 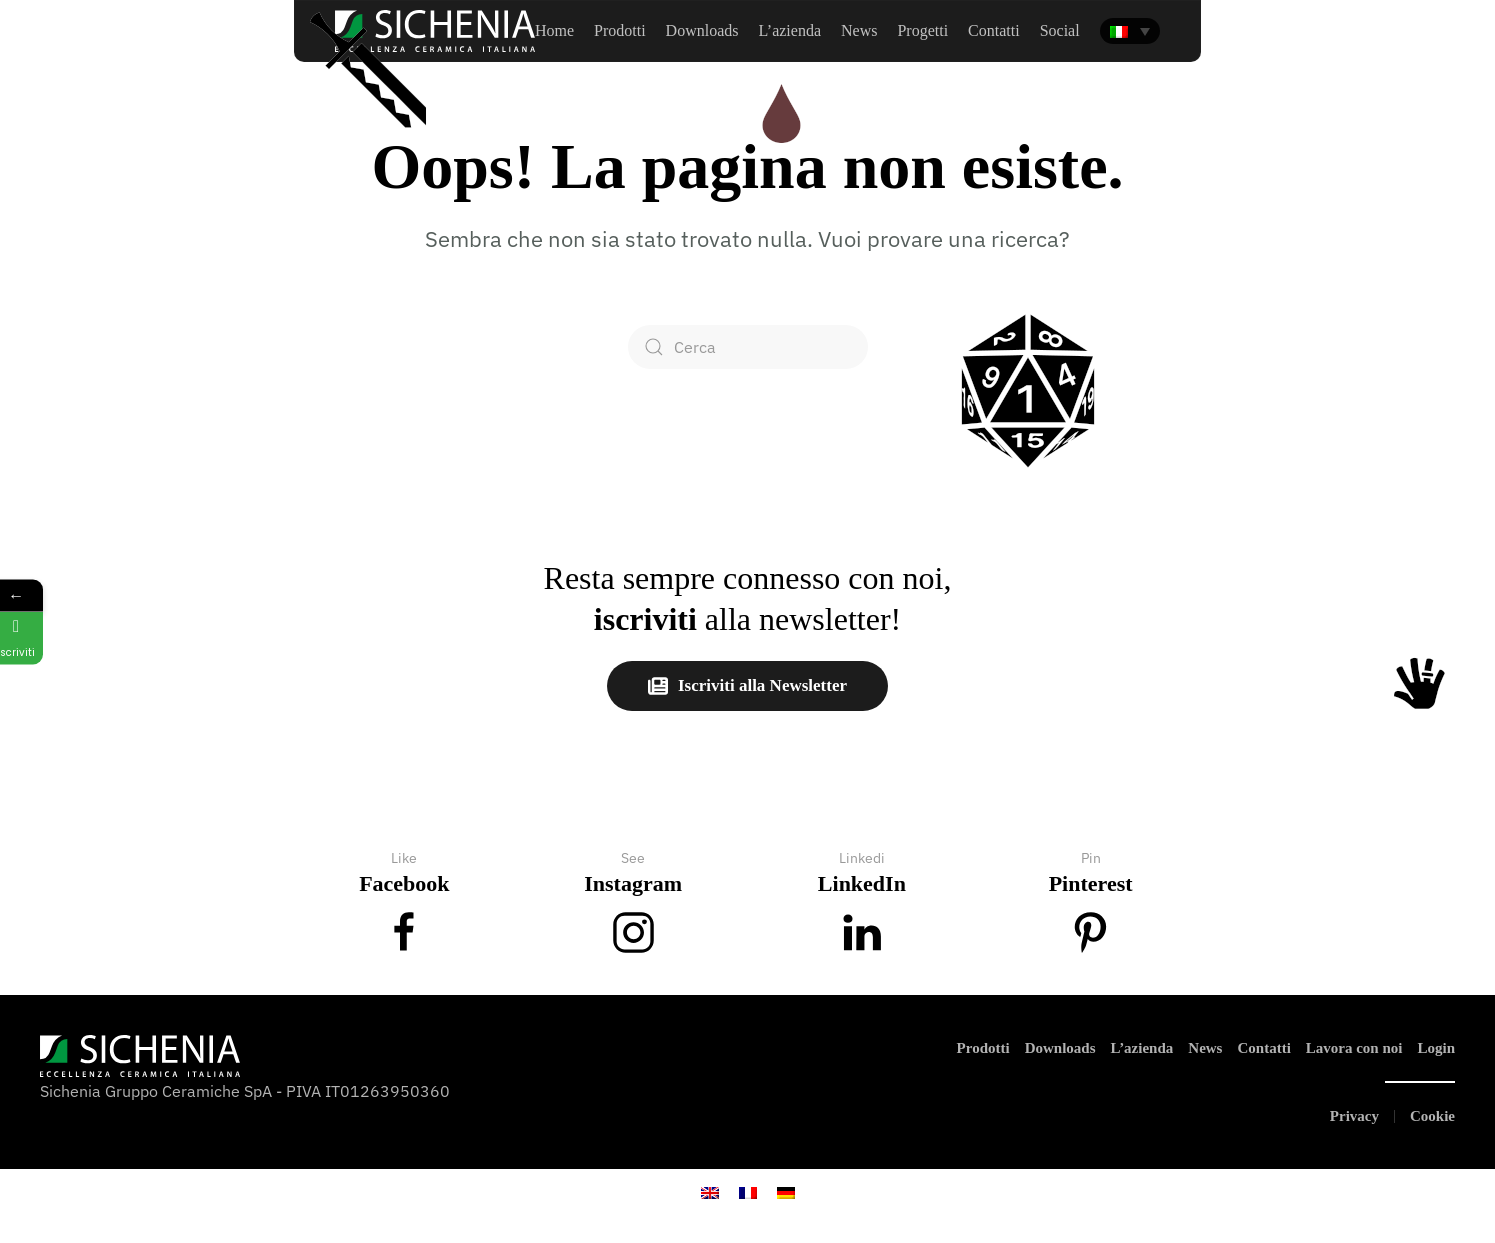 What do you see at coordinates (1028, 391) in the screenshot?
I see `roll a d20 die` at bounding box center [1028, 391].